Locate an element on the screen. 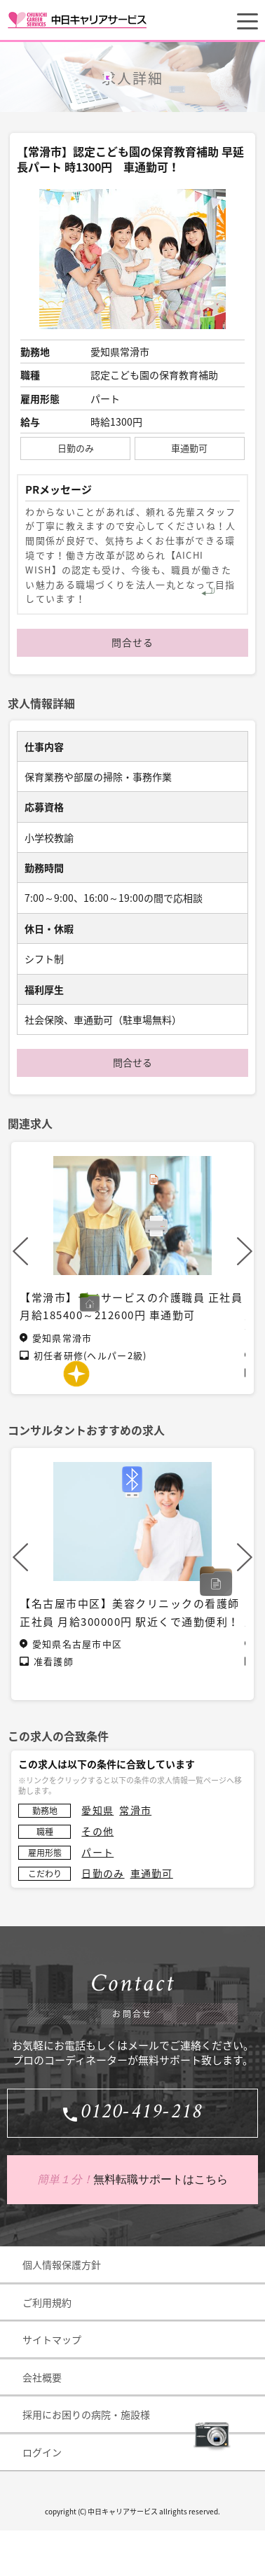 The image size is (265, 2576). a kotlin source code file is located at coordinates (108, 76).